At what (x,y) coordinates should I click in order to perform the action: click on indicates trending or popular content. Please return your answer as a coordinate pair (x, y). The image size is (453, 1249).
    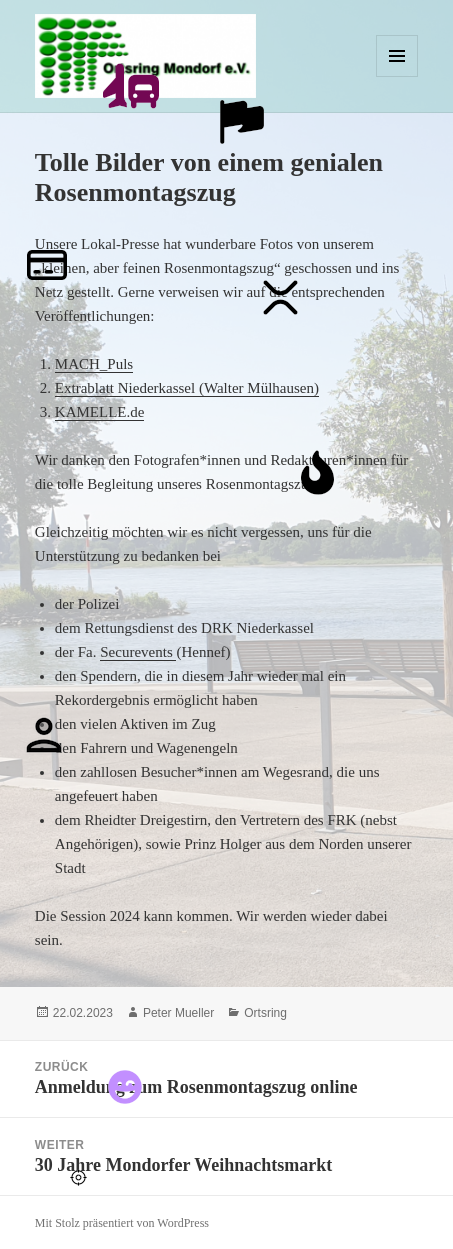
    Looking at the image, I should click on (317, 472).